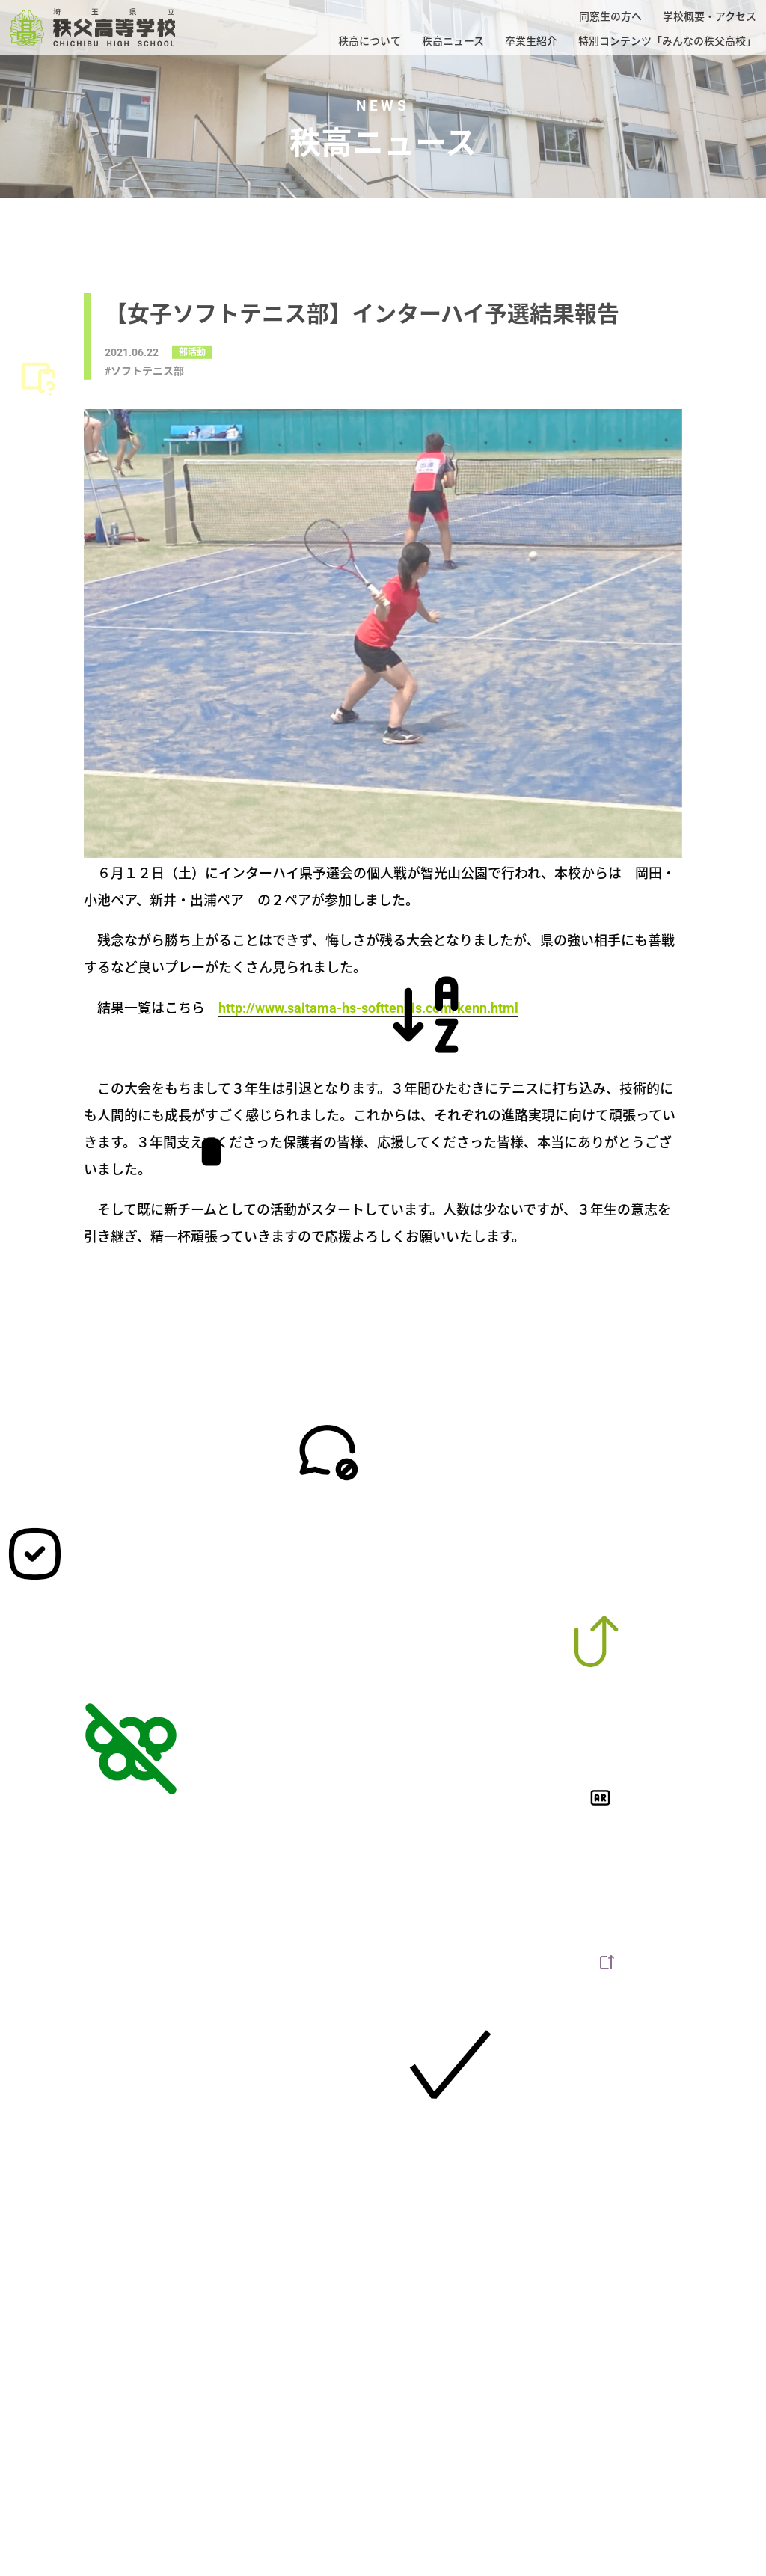 The height and width of the screenshot is (2576, 766). Describe the element at coordinates (600, 1797) in the screenshot. I see `indicates augmented reality feature available` at that location.